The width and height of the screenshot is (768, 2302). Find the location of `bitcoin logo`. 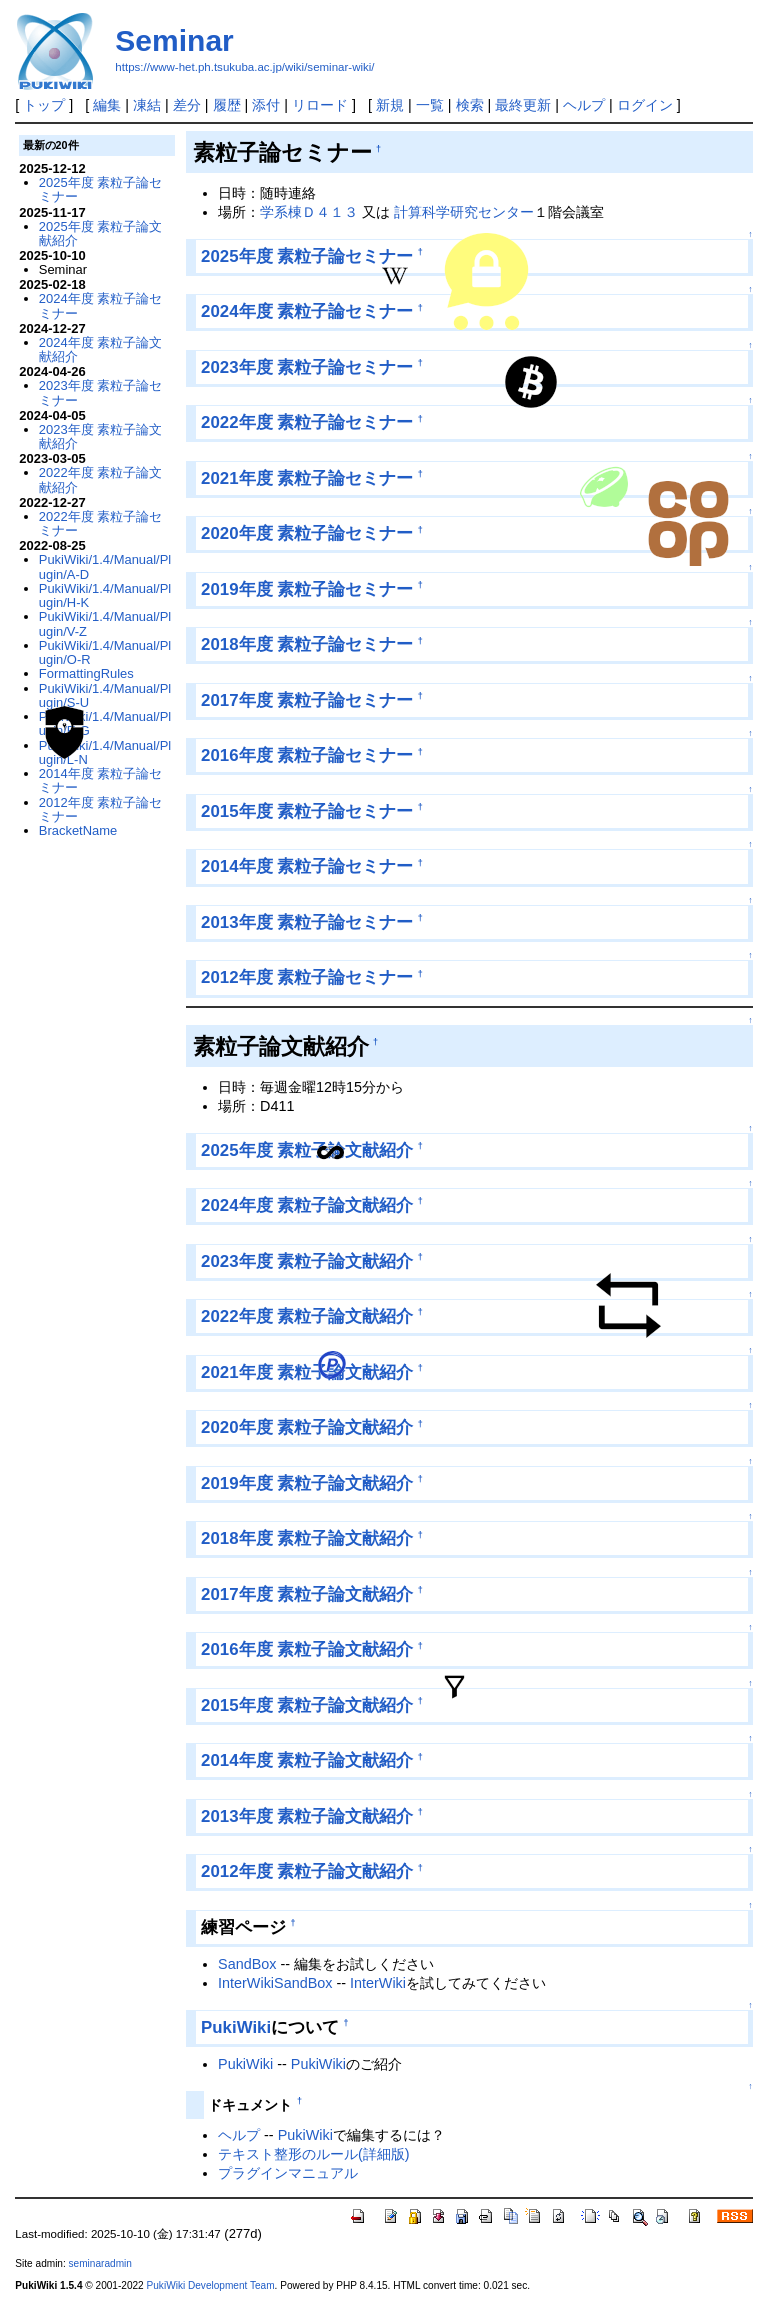

bitcoin logo is located at coordinates (531, 382).